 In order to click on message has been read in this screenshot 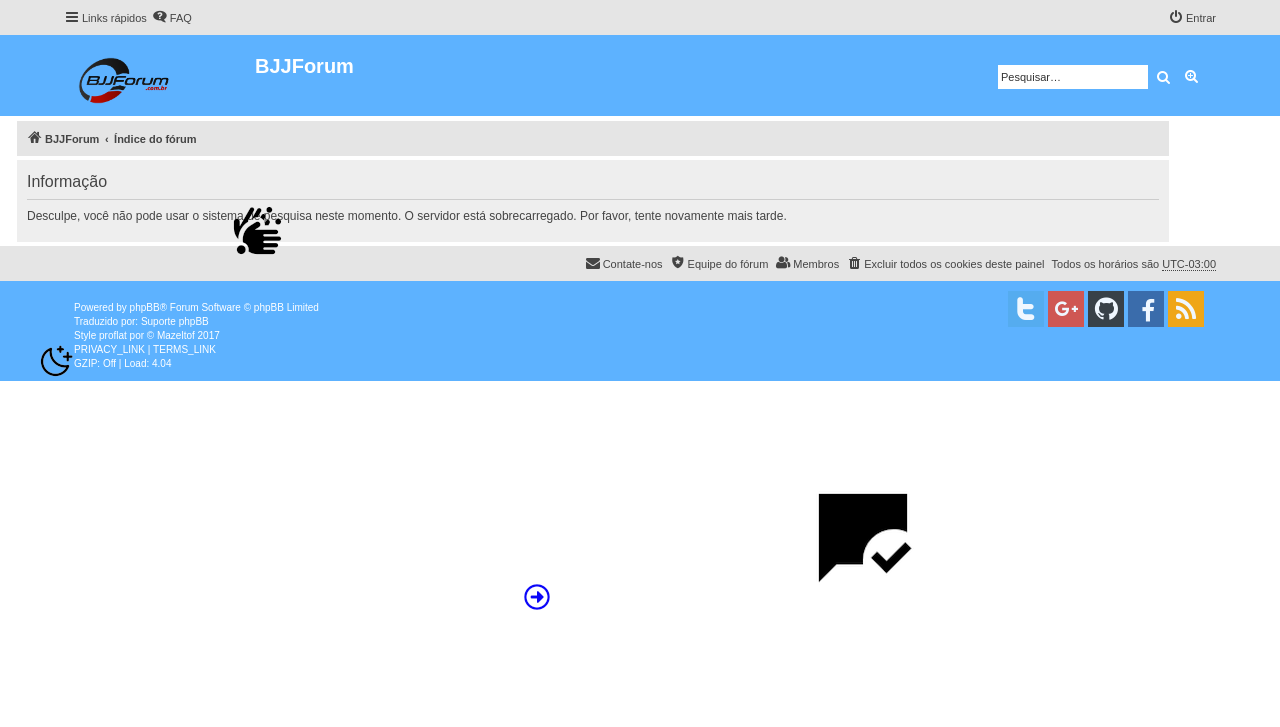, I will do `click(863, 538)`.